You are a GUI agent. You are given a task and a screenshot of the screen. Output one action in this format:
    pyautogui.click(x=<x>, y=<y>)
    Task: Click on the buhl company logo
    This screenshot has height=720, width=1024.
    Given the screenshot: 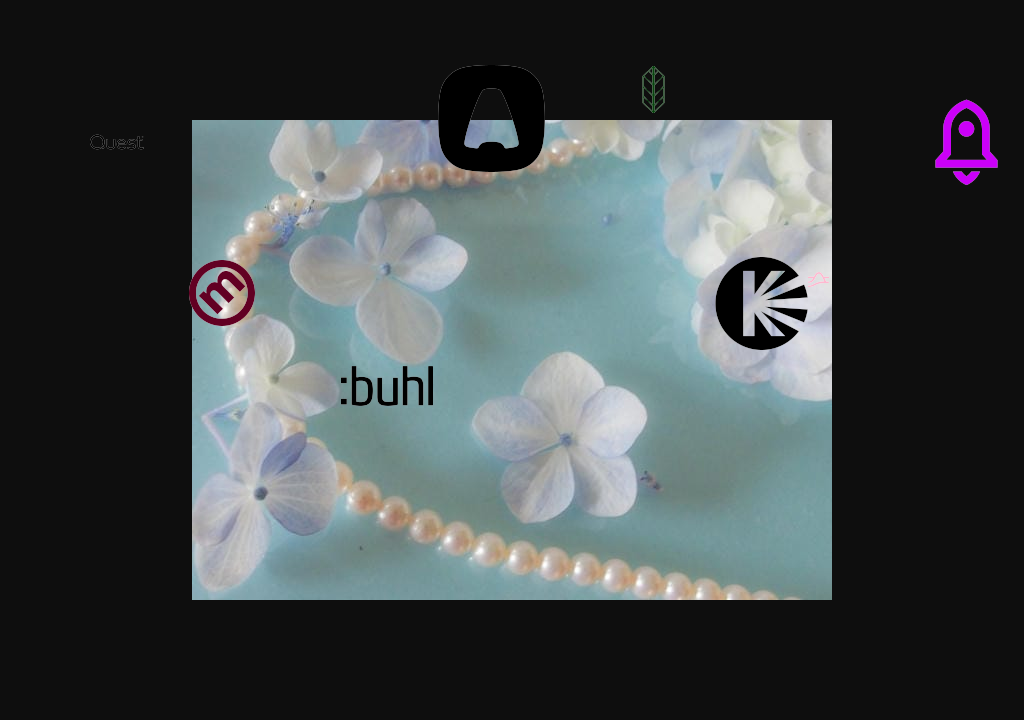 What is the action you would take?
    pyautogui.click(x=387, y=386)
    